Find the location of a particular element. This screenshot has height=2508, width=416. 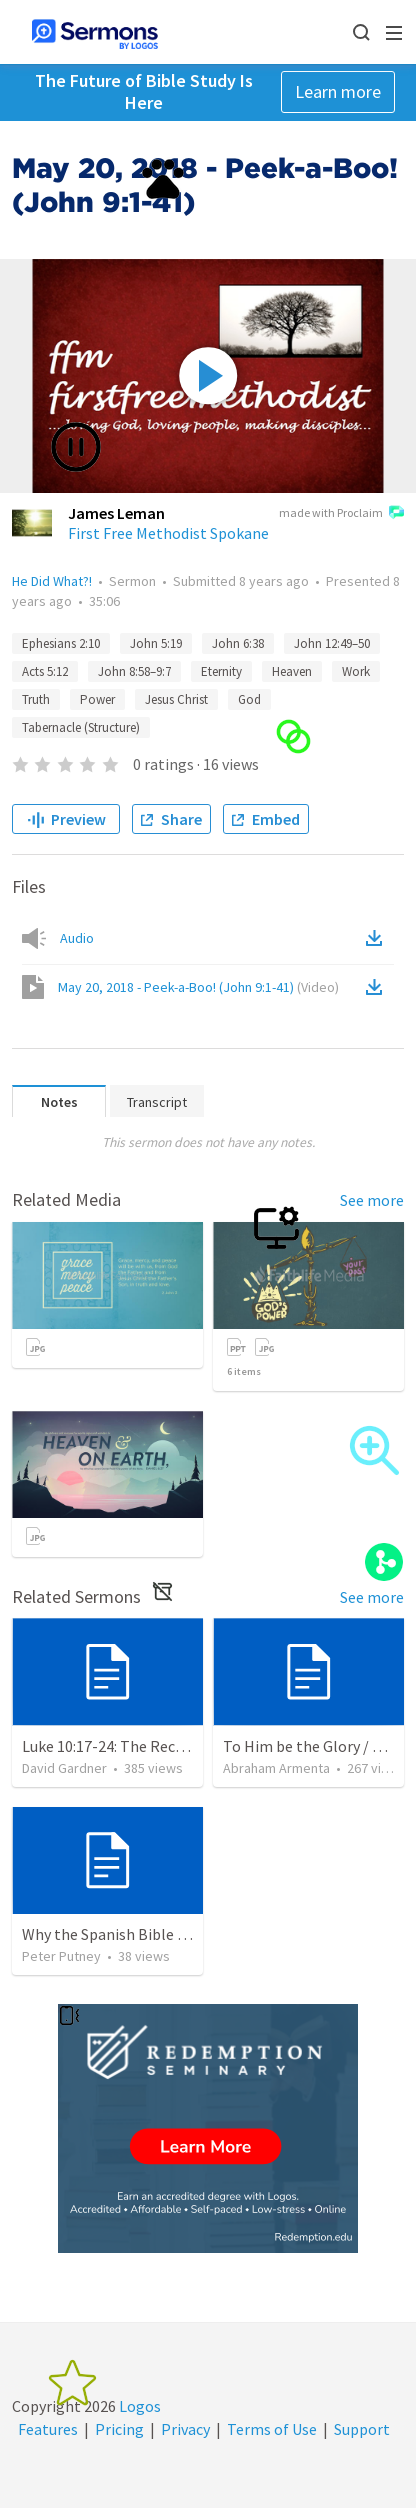

zoom in on content or image is located at coordinates (374, 1450).